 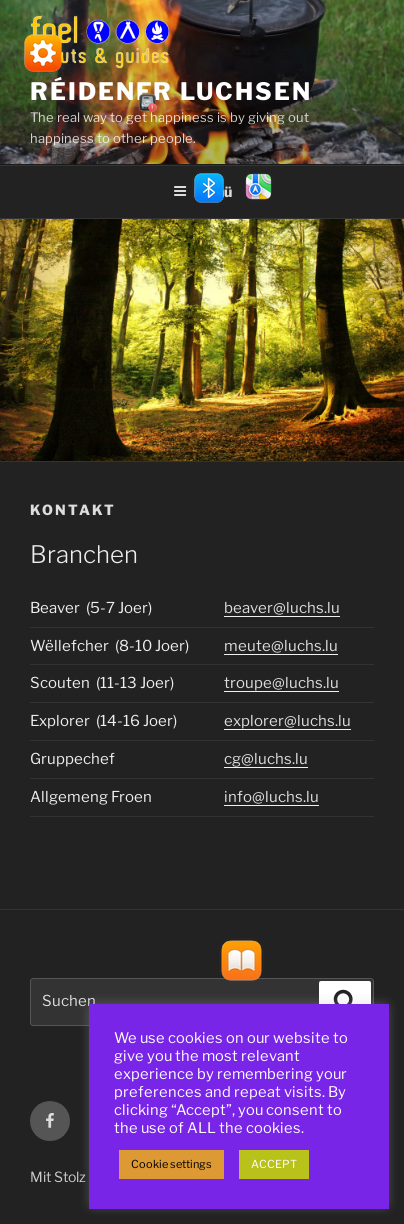 What do you see at coordinates (43, 53) in the screenshot?
I see `open aptana studio IDE` at bounding box center [43, 53].